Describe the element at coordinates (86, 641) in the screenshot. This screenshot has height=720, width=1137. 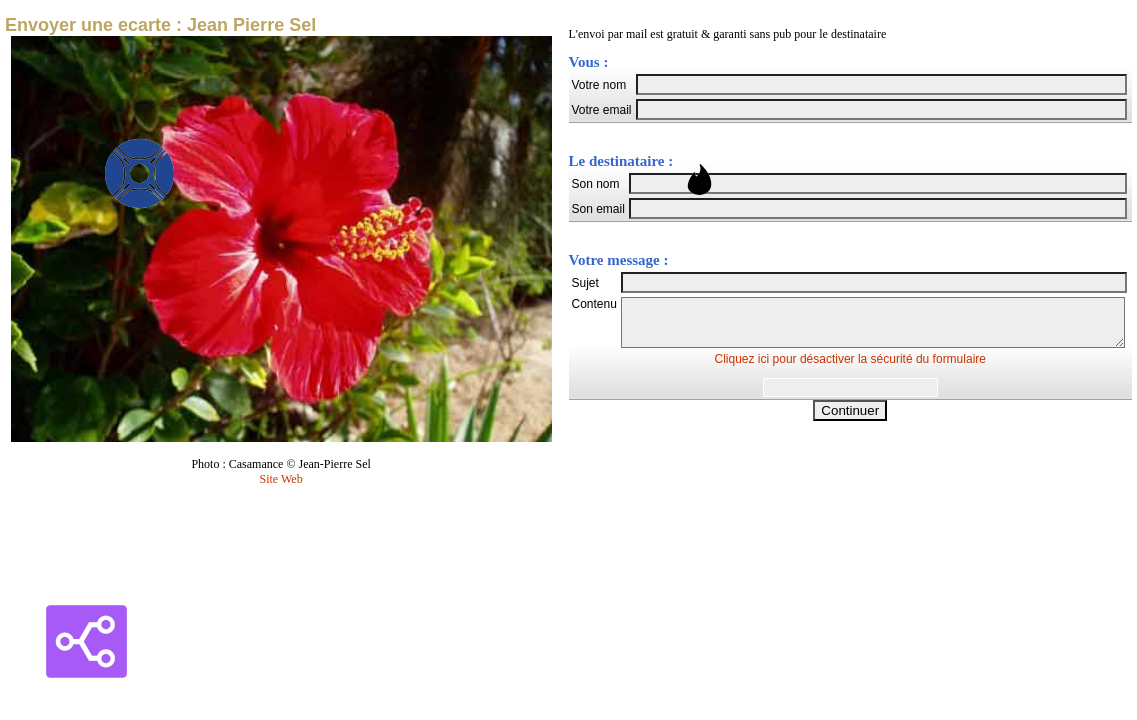
I see `view on StackShare` at that location.